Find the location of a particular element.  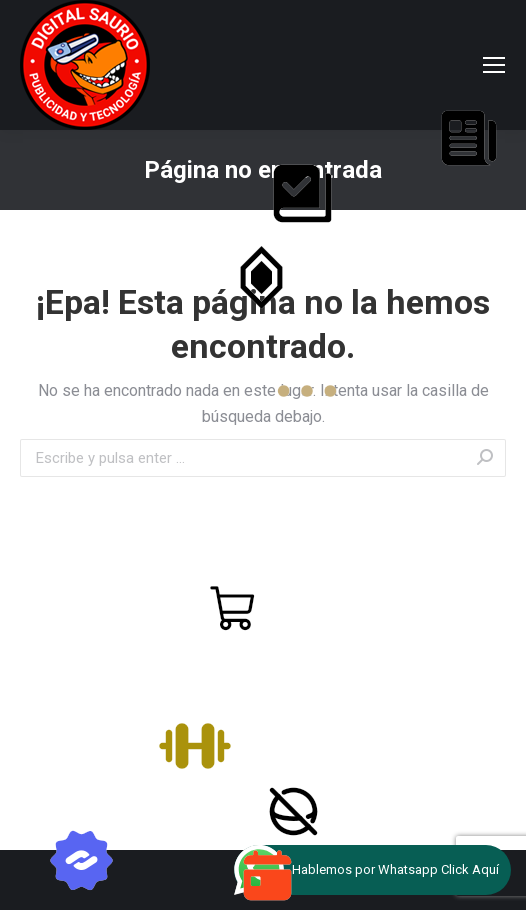

open the calendar or schedule view is located at coordinates (267, 876).